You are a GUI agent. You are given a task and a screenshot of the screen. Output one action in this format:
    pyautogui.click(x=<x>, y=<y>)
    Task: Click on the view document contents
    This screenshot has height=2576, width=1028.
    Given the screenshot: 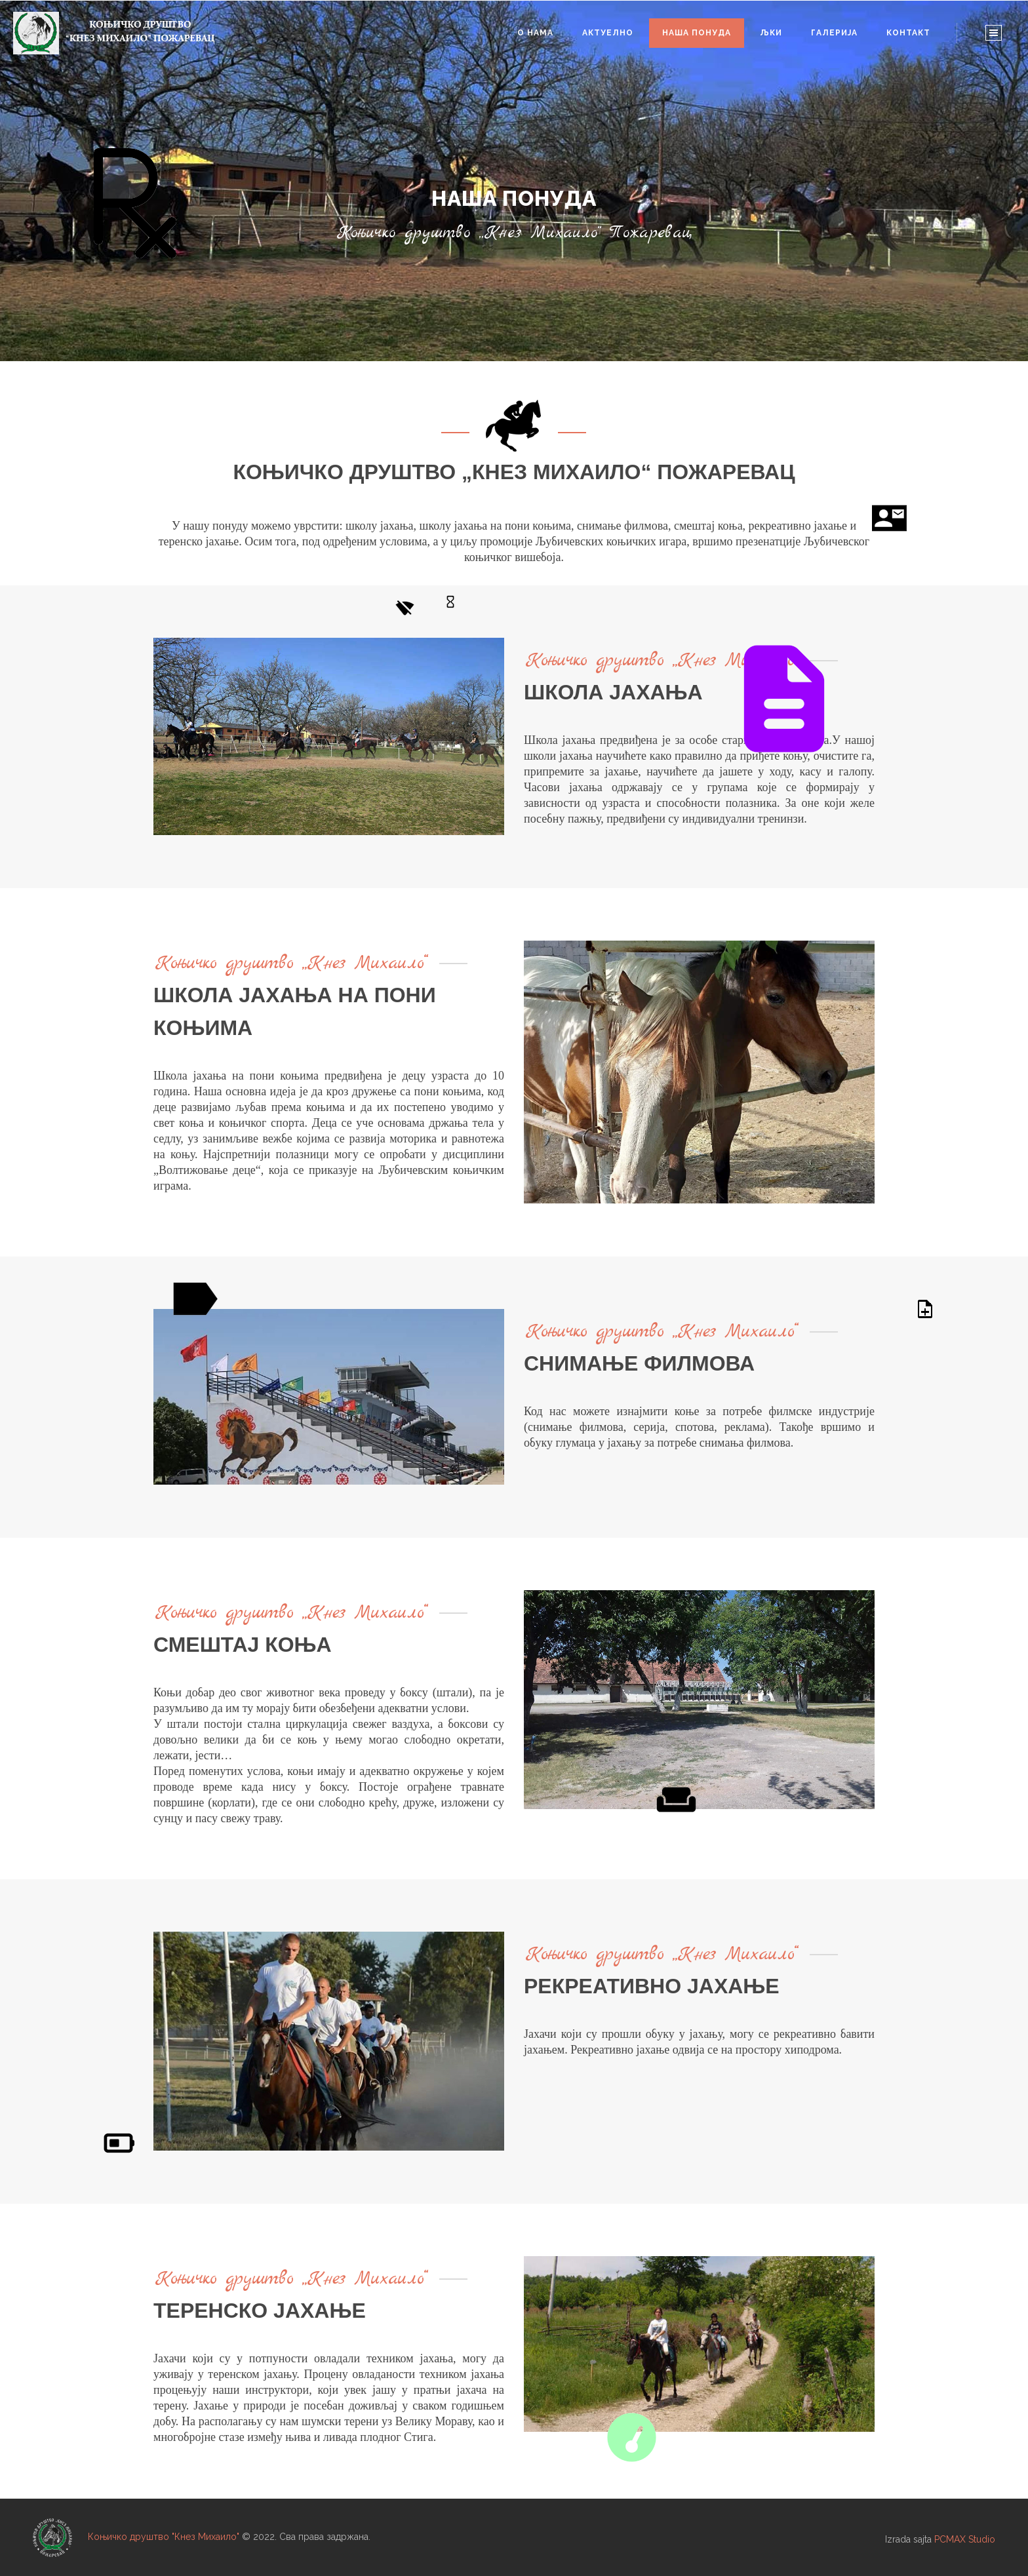 What is the action you would take?
    pyautogui.click(x=784, y=699)
    